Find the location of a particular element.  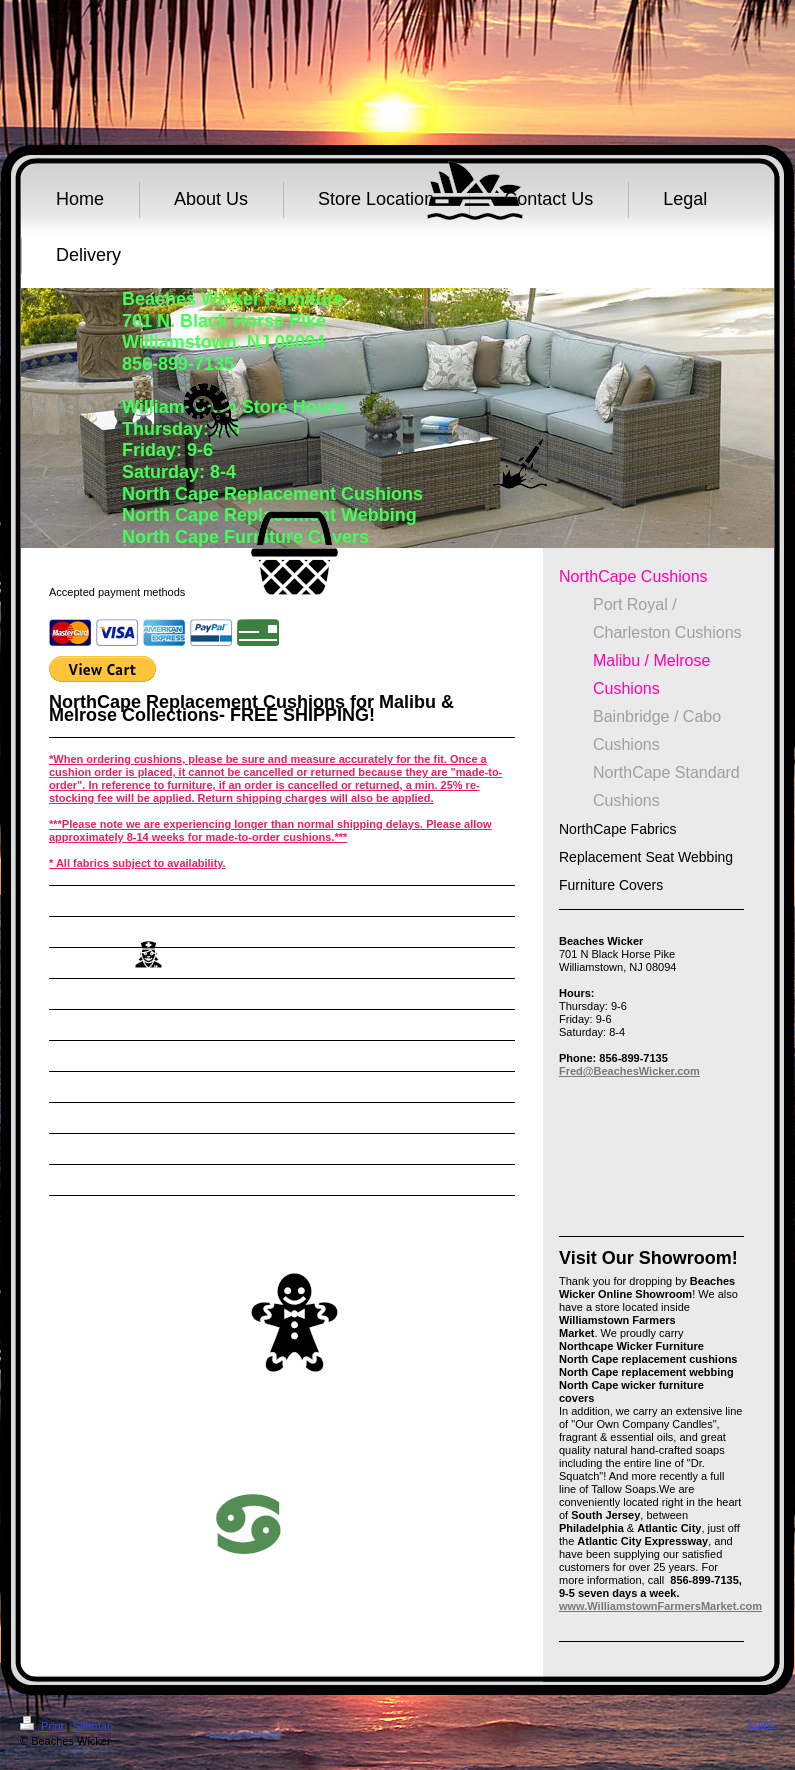

launch submarine missile attack is located at coordinates (520, 463).